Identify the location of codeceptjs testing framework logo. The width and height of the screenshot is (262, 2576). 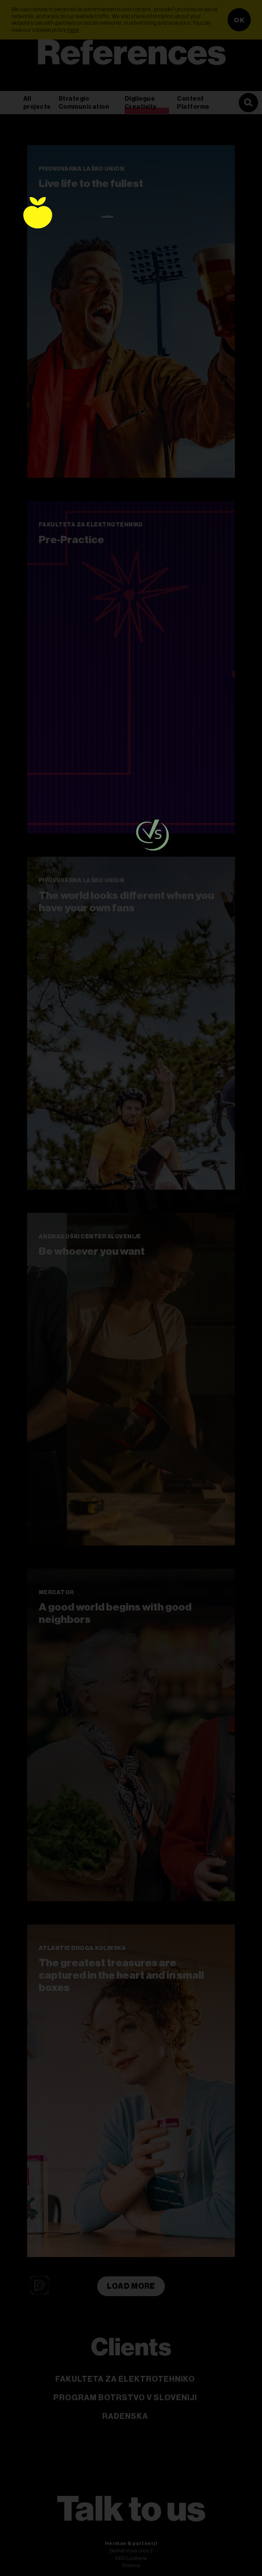
(152, 835).